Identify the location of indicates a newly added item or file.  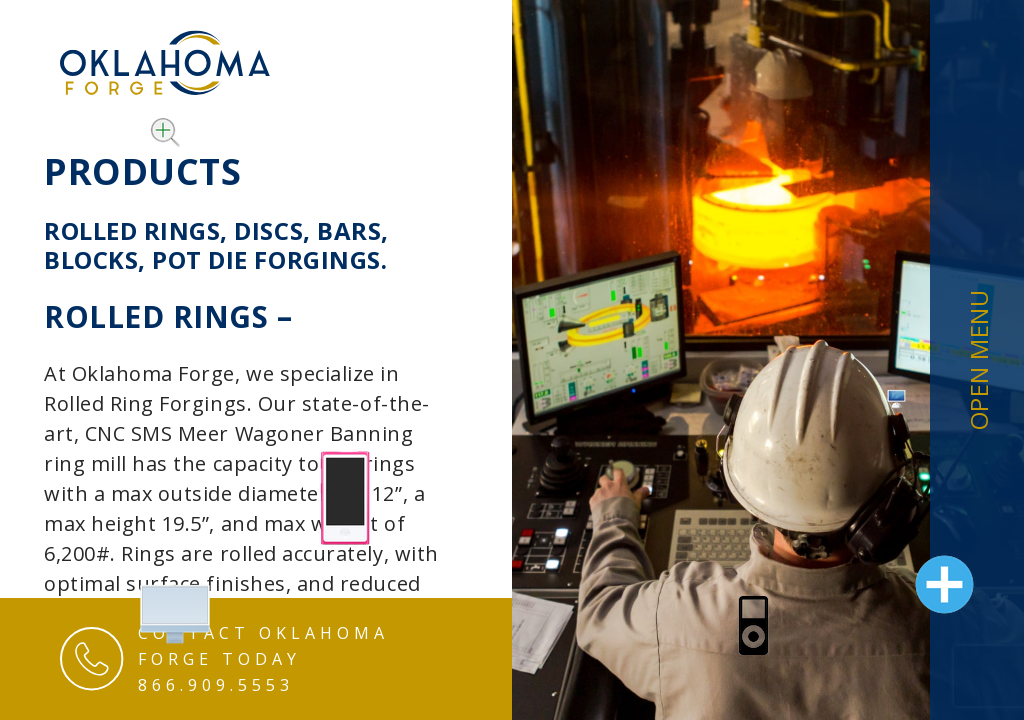
(944, 584).